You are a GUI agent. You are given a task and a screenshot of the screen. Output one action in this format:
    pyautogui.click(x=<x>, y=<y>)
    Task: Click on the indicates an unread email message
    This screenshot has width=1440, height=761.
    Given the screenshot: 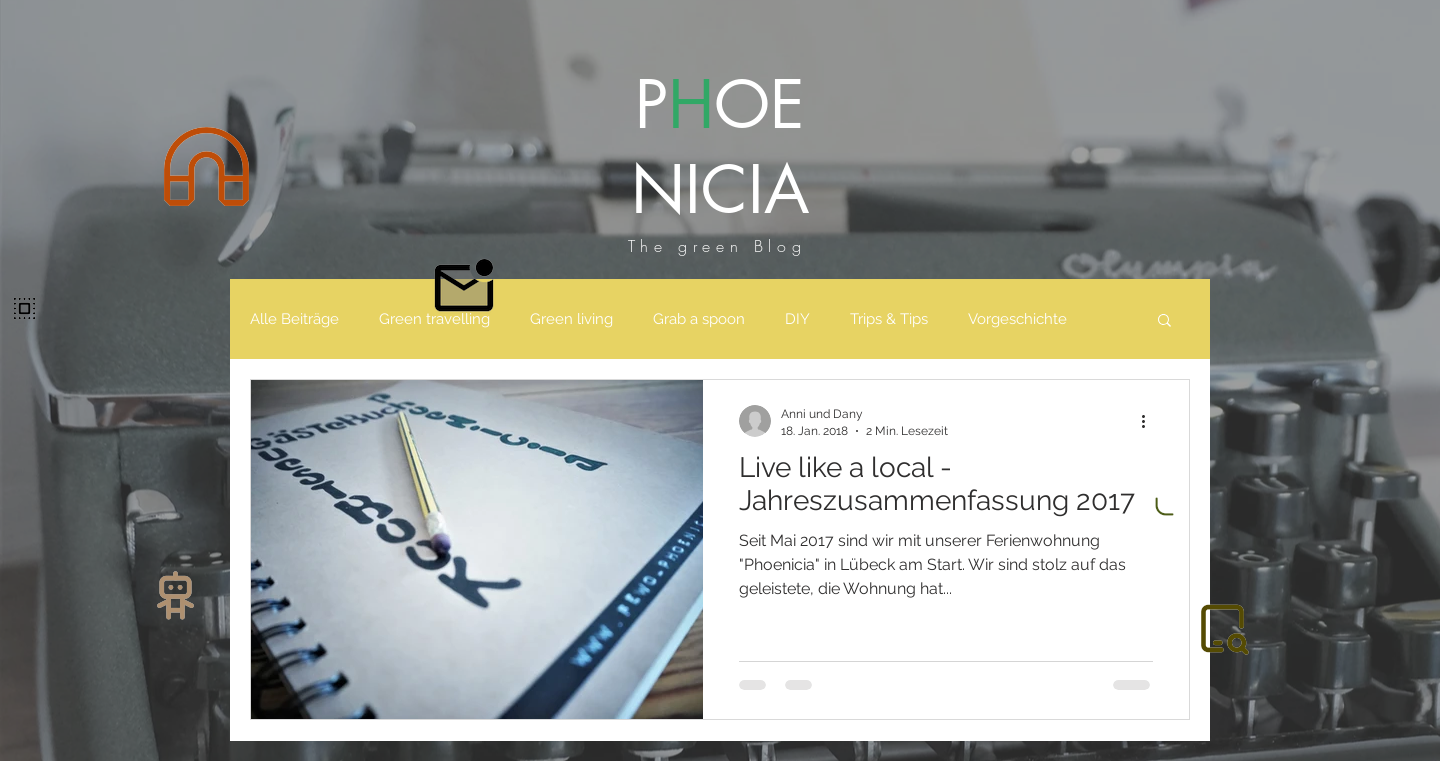 What is the action you would take?
    pyautogui.click(x=464, y=288)
    